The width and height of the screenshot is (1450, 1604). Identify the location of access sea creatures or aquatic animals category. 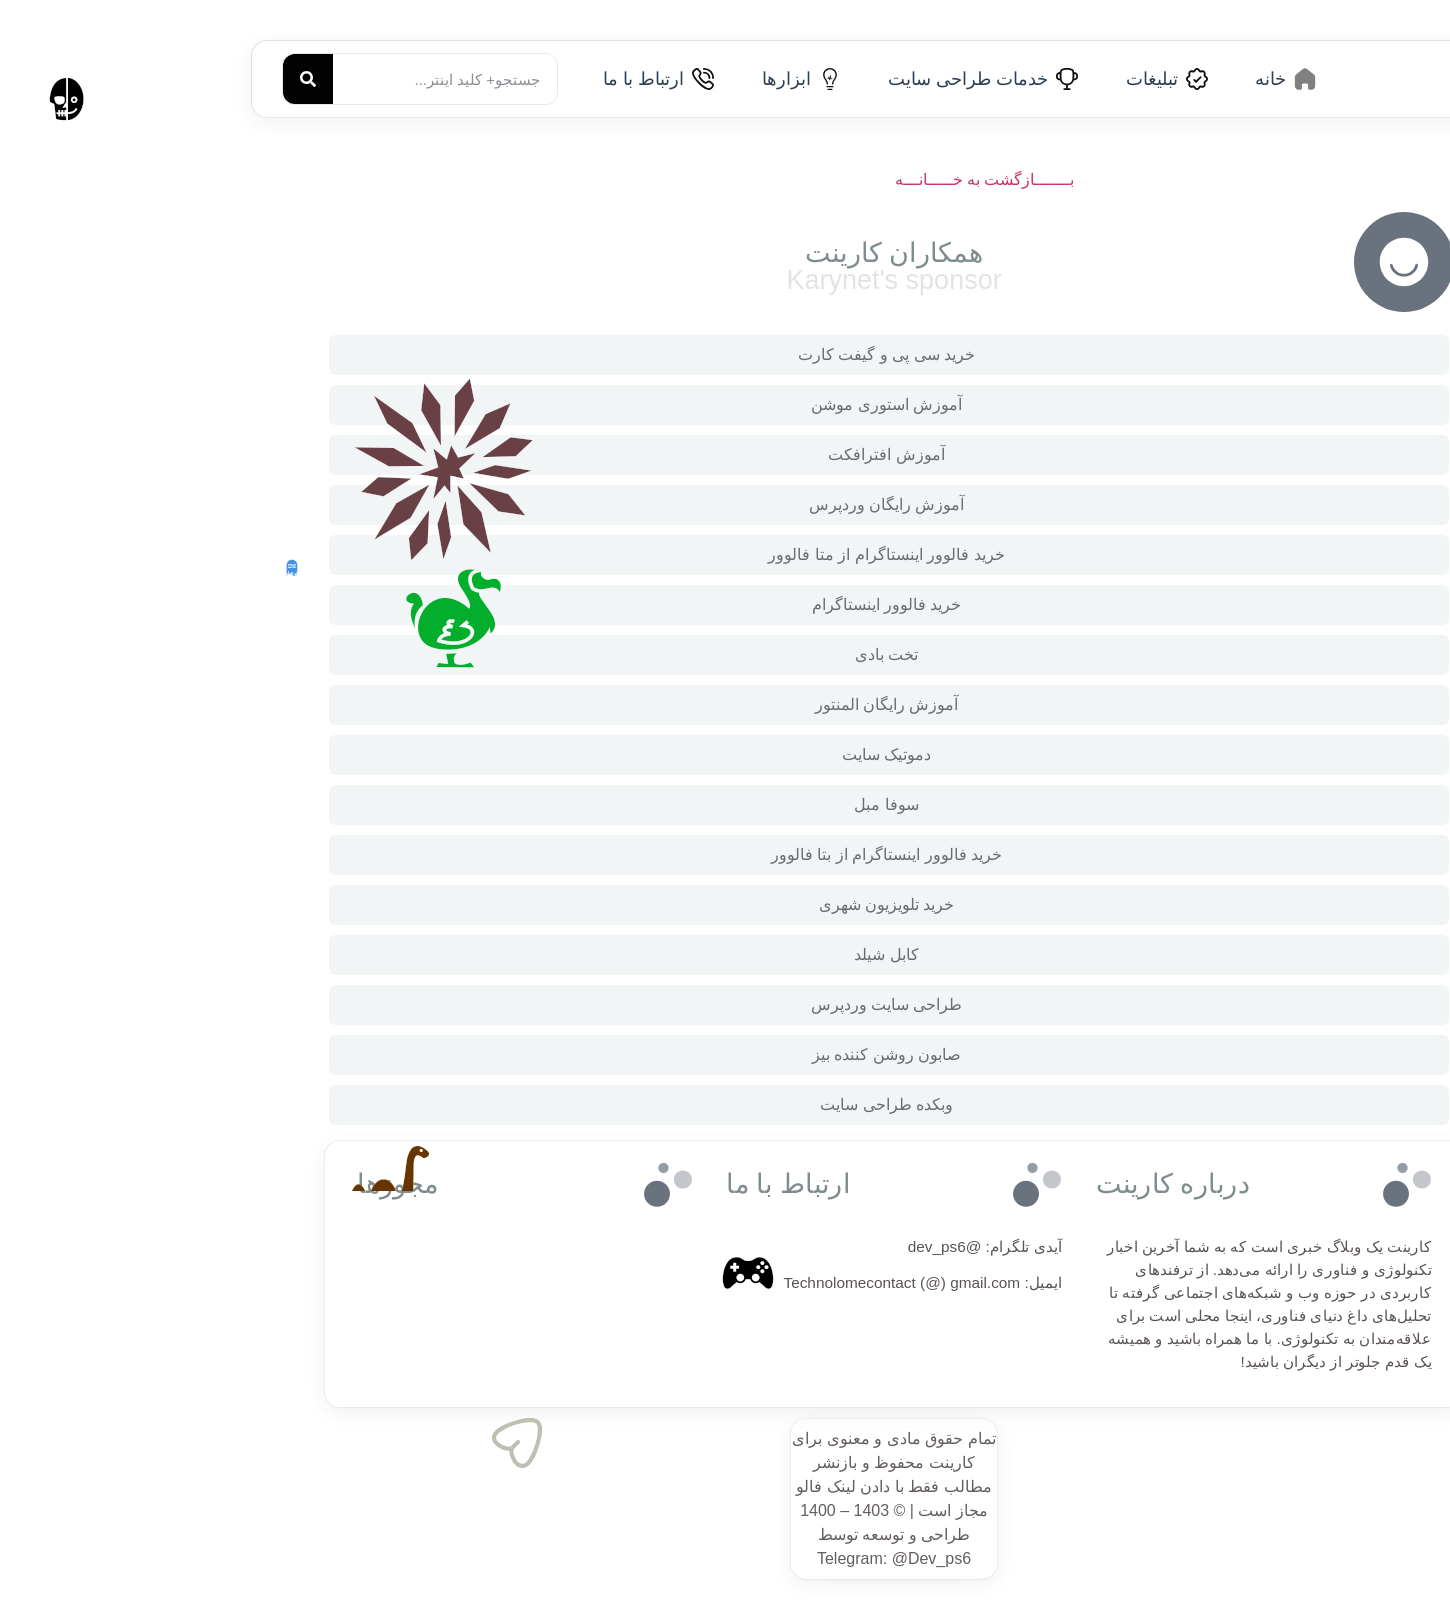
(390, 1168).